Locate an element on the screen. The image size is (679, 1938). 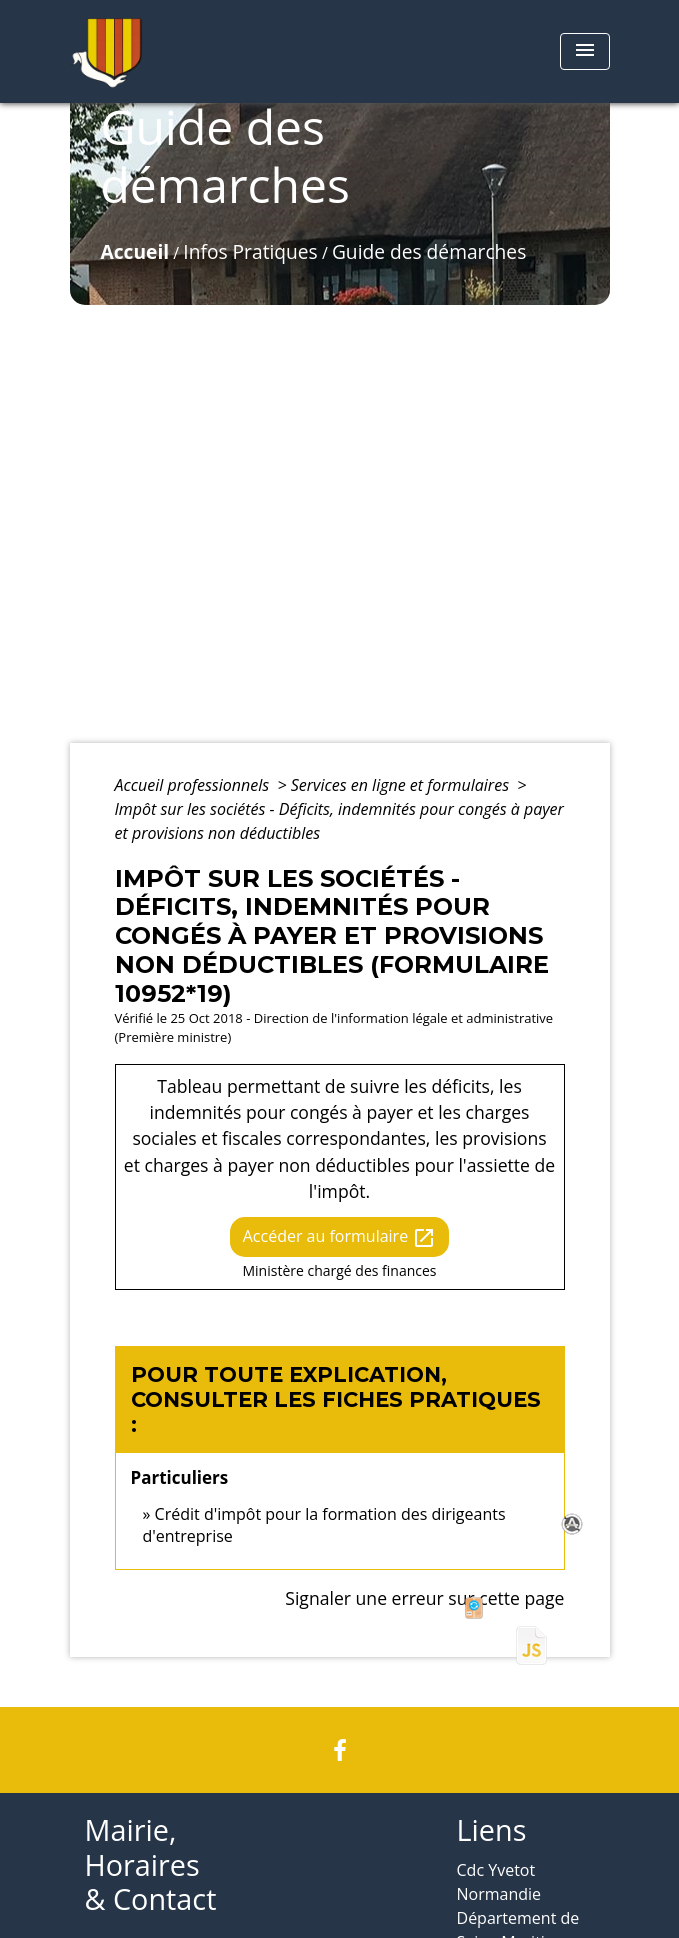
system package upgrade available is located at coordinates (474, 1608).